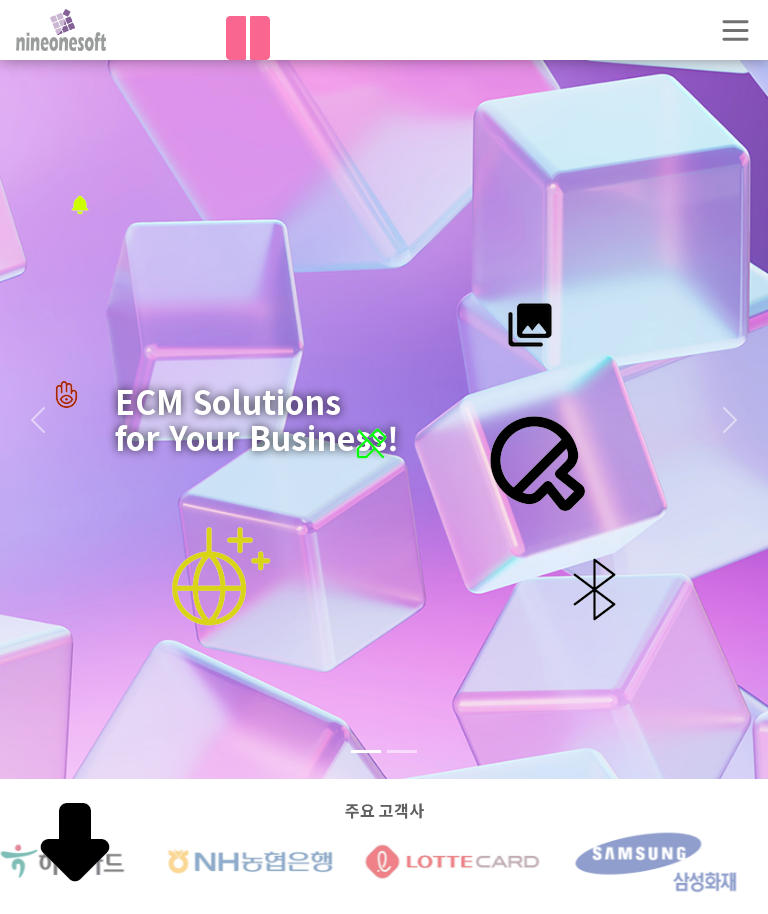 The width and height of the screenshot is (768, 914). What do you see at coordinates (371, 444) in the screenshot?
I see `editing is disabled or unavailable` at bounding box center [371, 444].